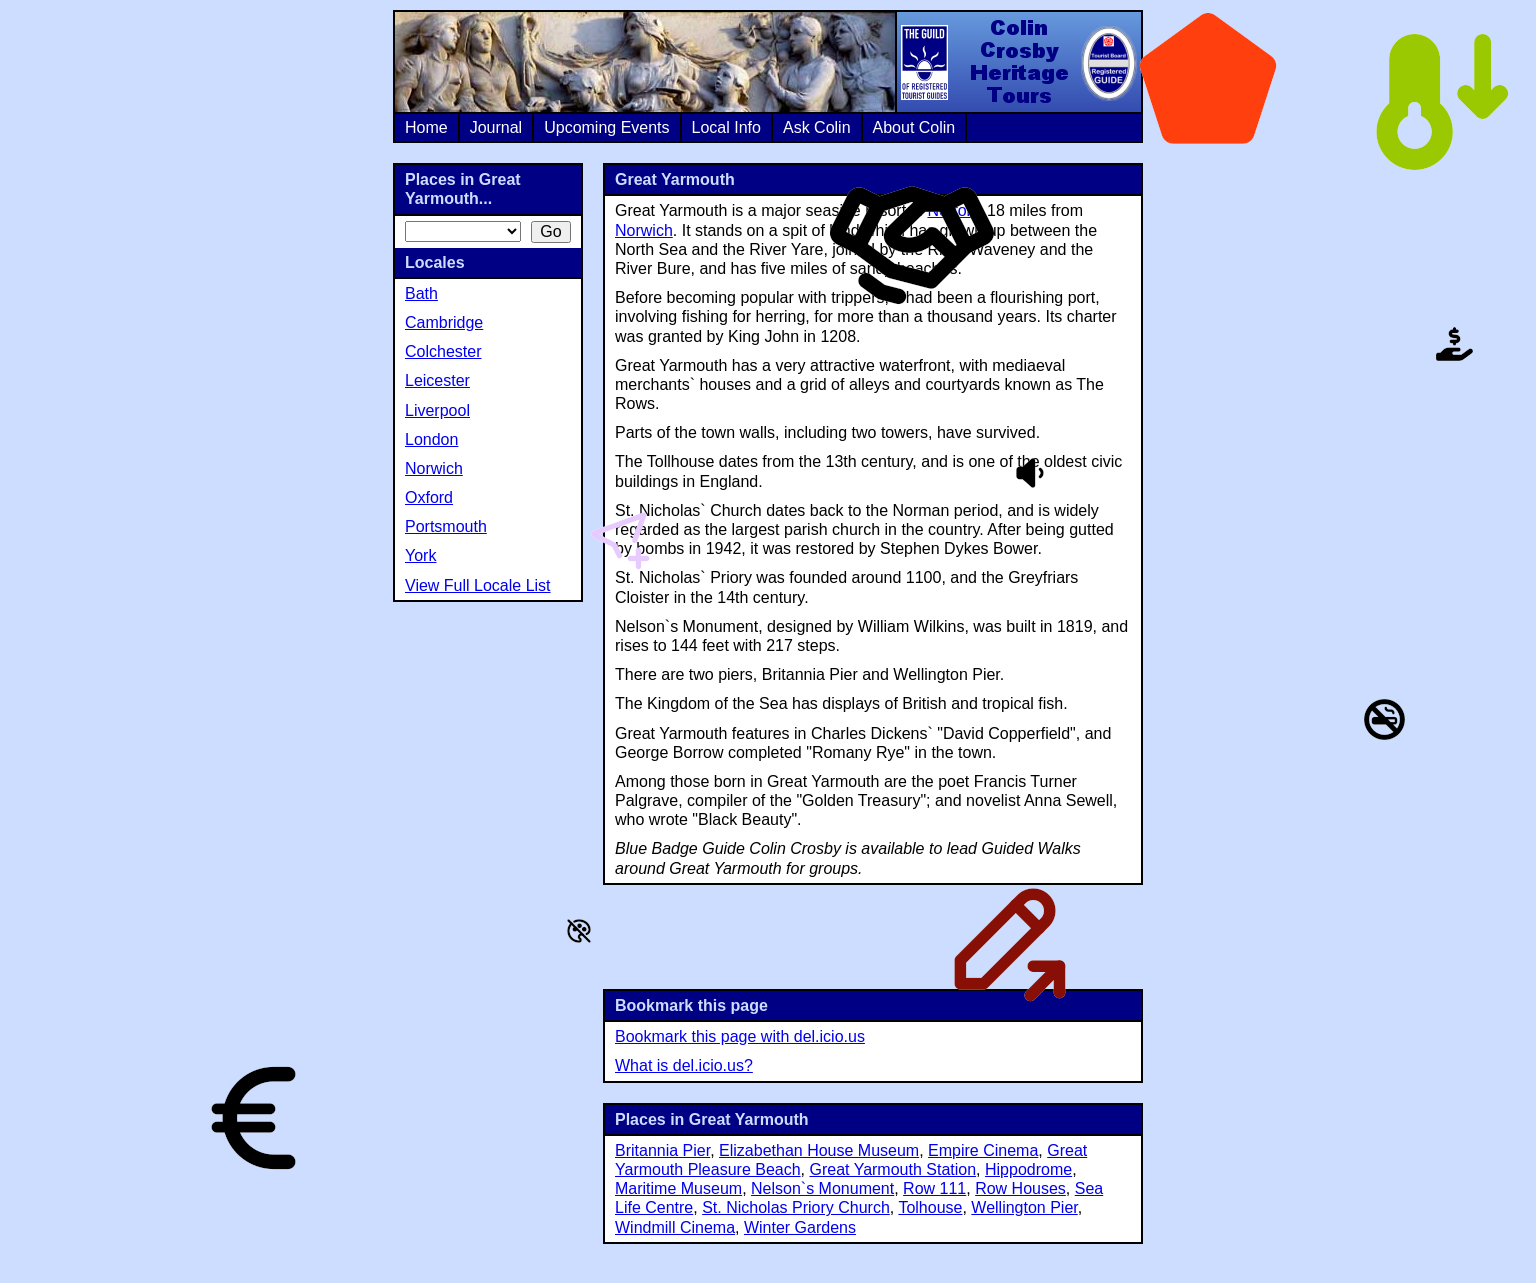  I want to click on indicates a no smoking zone or area, so click(1384, 719).